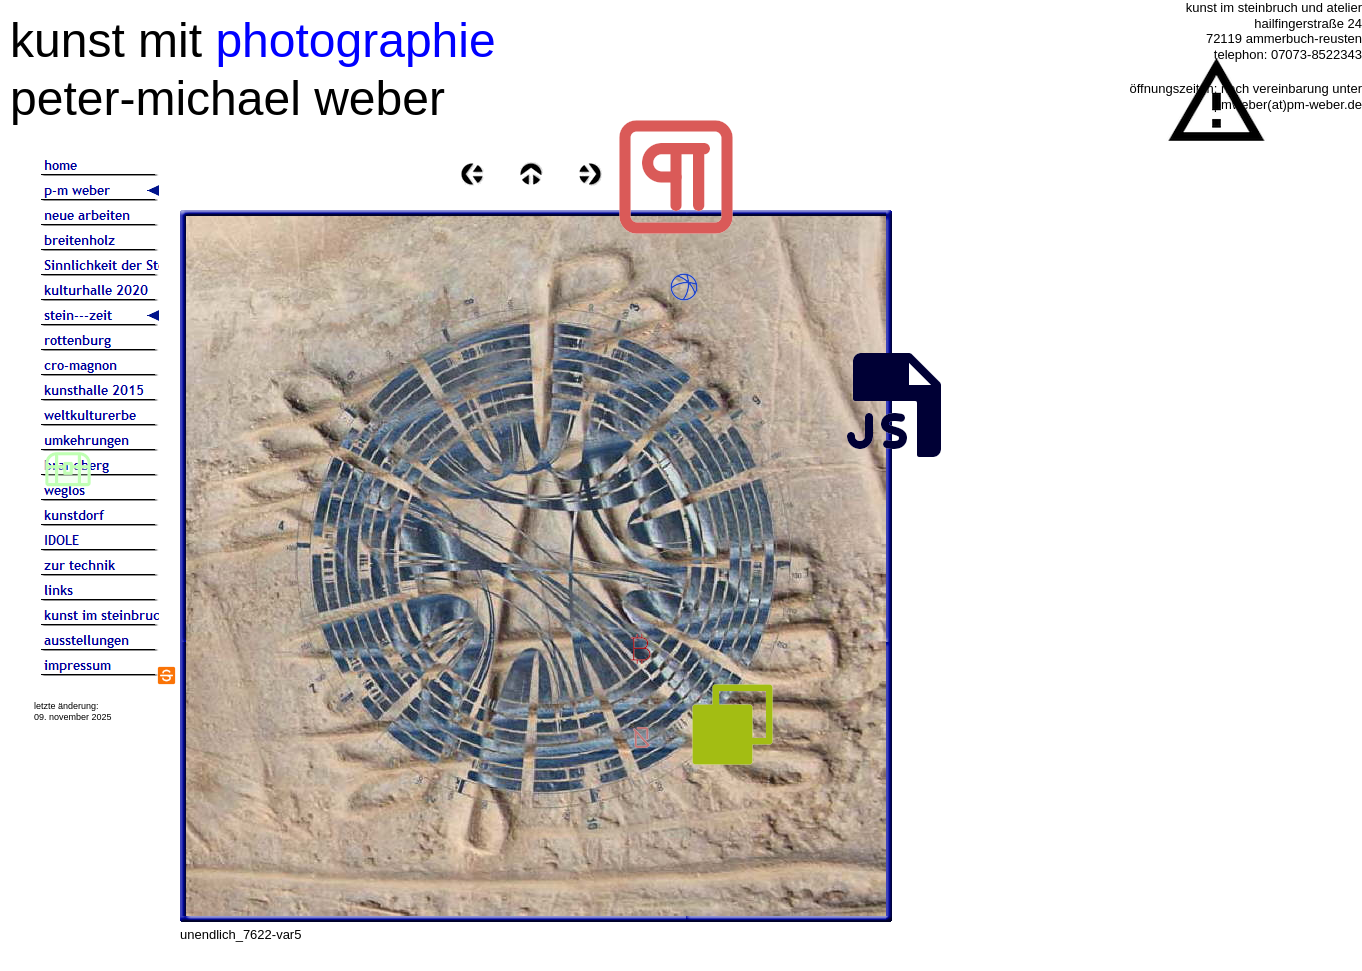  Describe the element at coordinates (1216, 101) in the screenshot. I see `indicates a warning or caution state` at that location.